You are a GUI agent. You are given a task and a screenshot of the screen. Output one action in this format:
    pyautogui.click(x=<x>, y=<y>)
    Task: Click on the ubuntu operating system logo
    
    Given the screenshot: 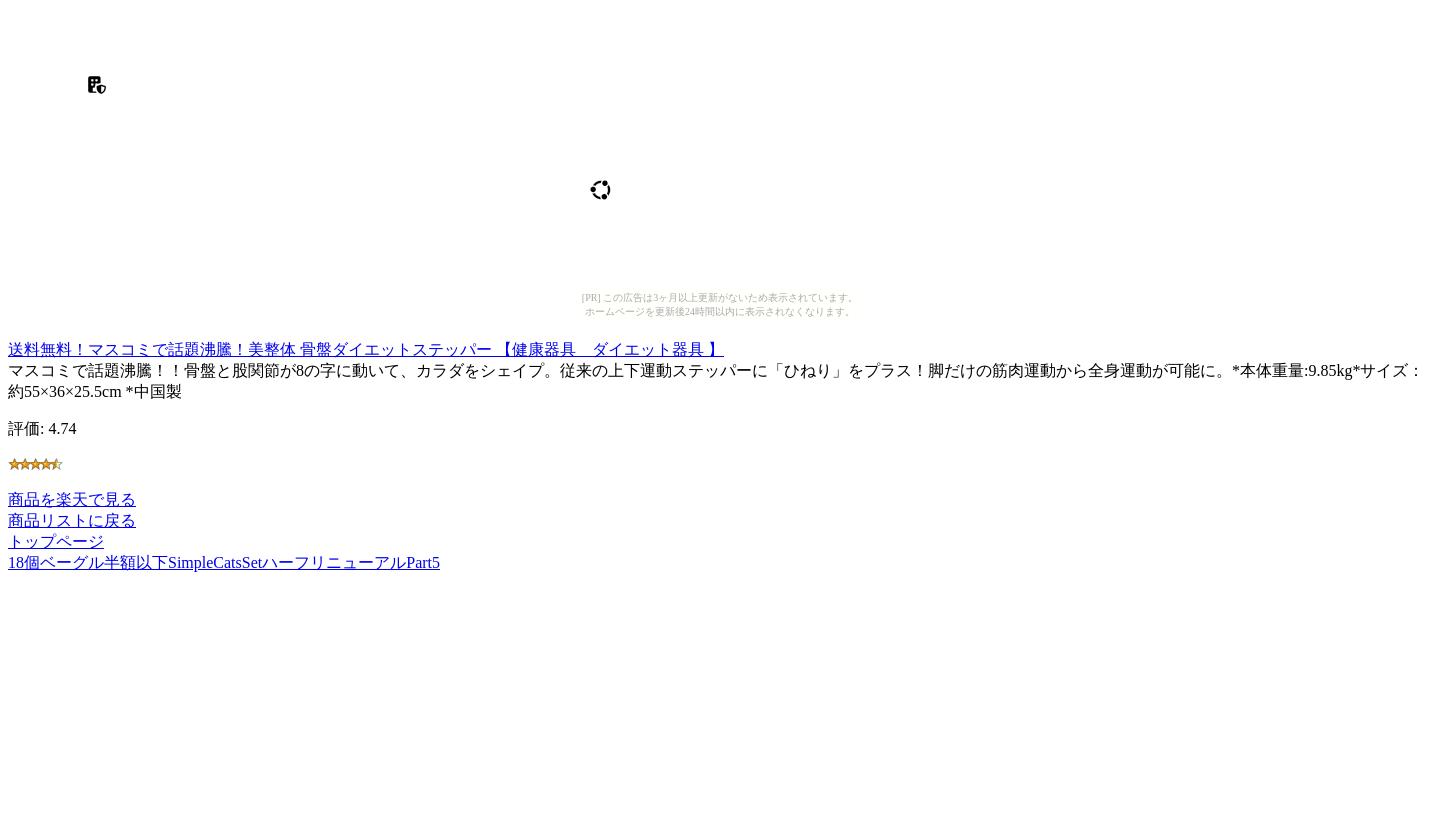 What is the action you would take?
    pyautogui.click(x=601, y=190)
    